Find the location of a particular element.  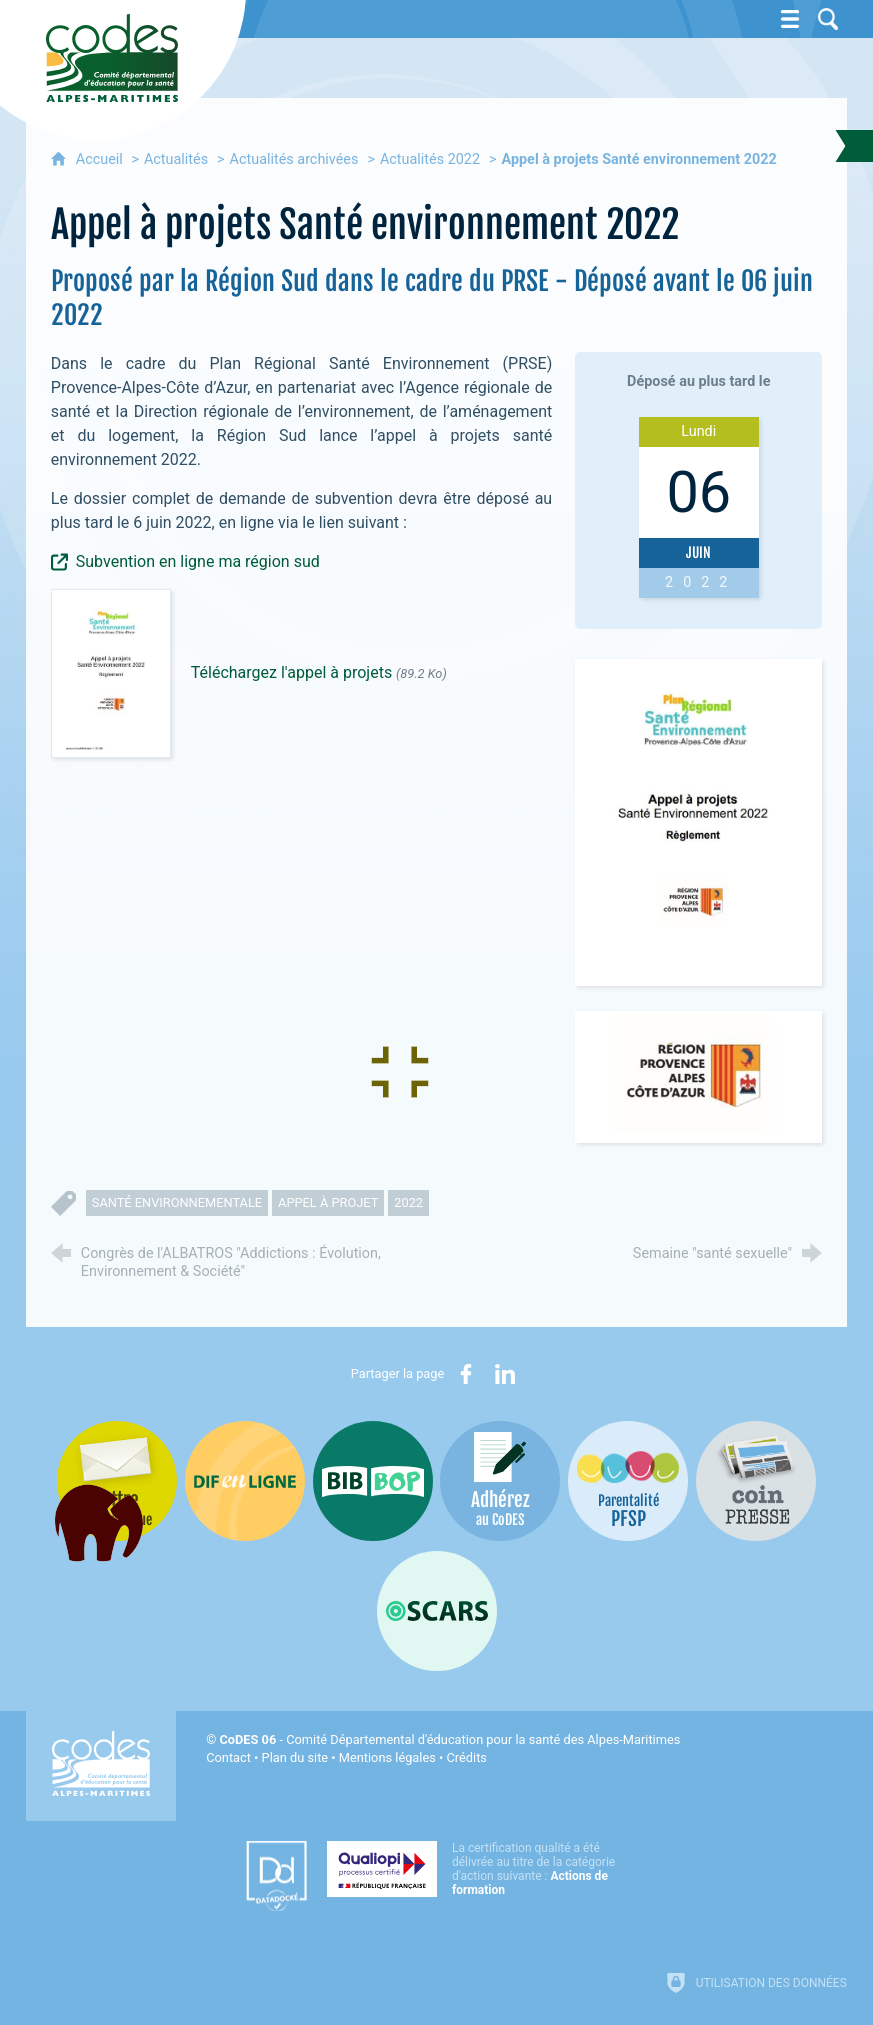

launch MAMP local server application is located at coordinates (99, 1523).